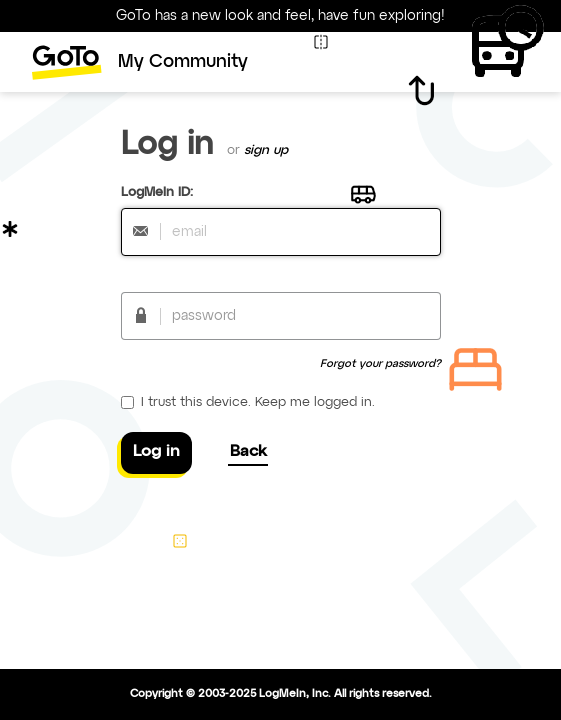 This screenshot has width=561, height=720. Describe the element at coordinates (475, 369) in the screenshot. I see `view hotel or accommodation options` at that location.